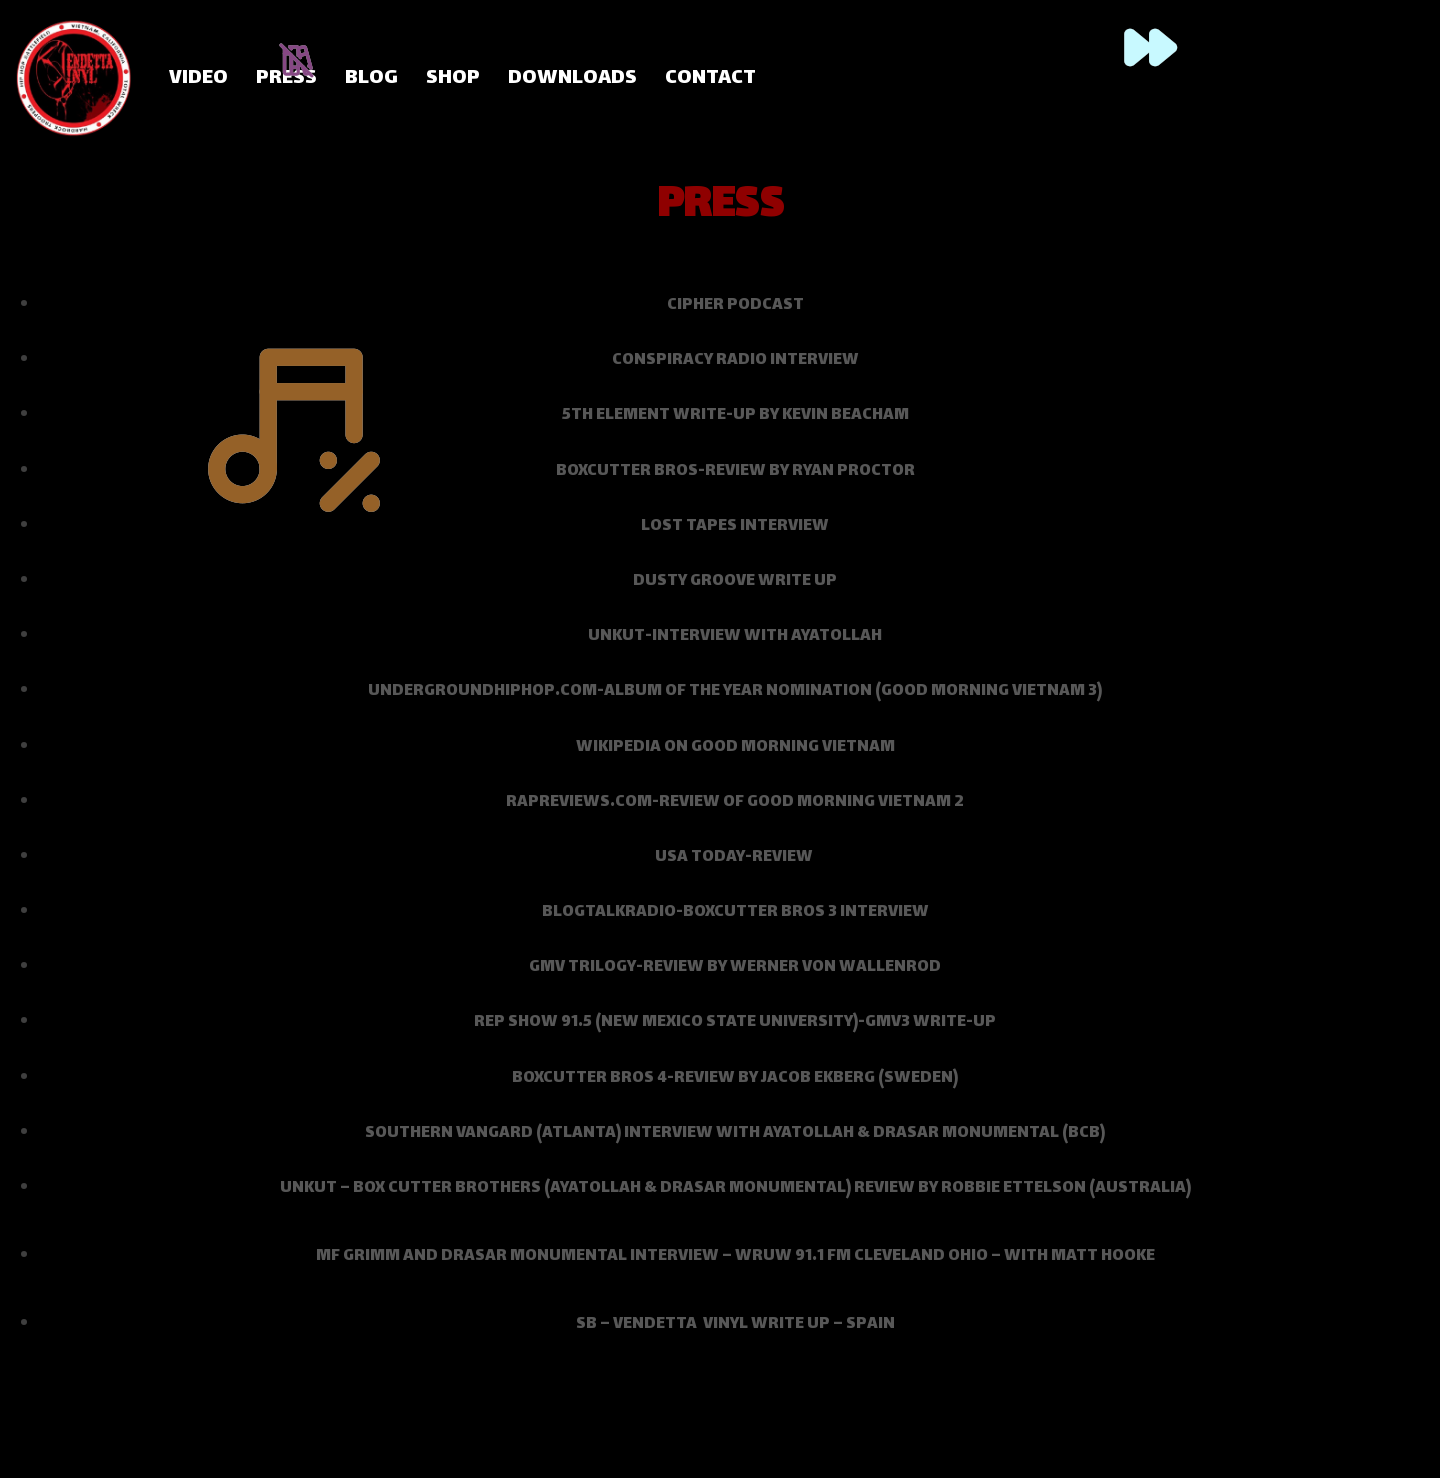  Describe the element at coordinates (294, 426) in the screenshot. I see `view discounted music or audio content` at that location.